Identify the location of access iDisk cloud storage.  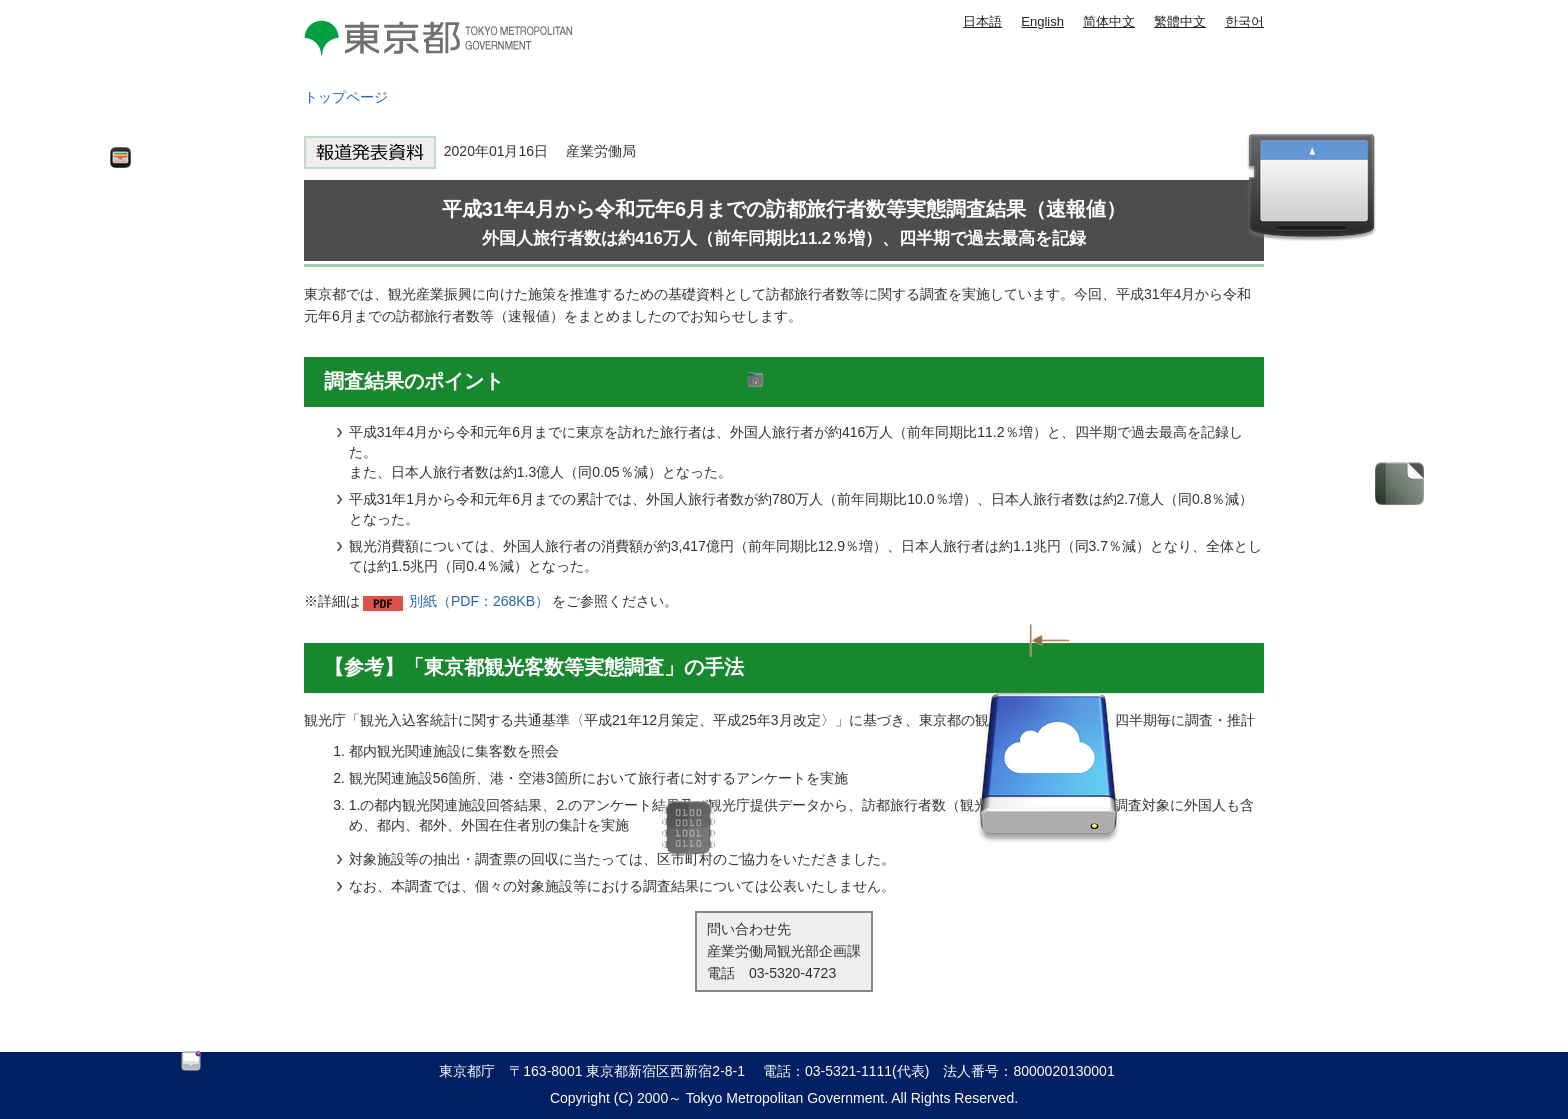
(1048, 767).